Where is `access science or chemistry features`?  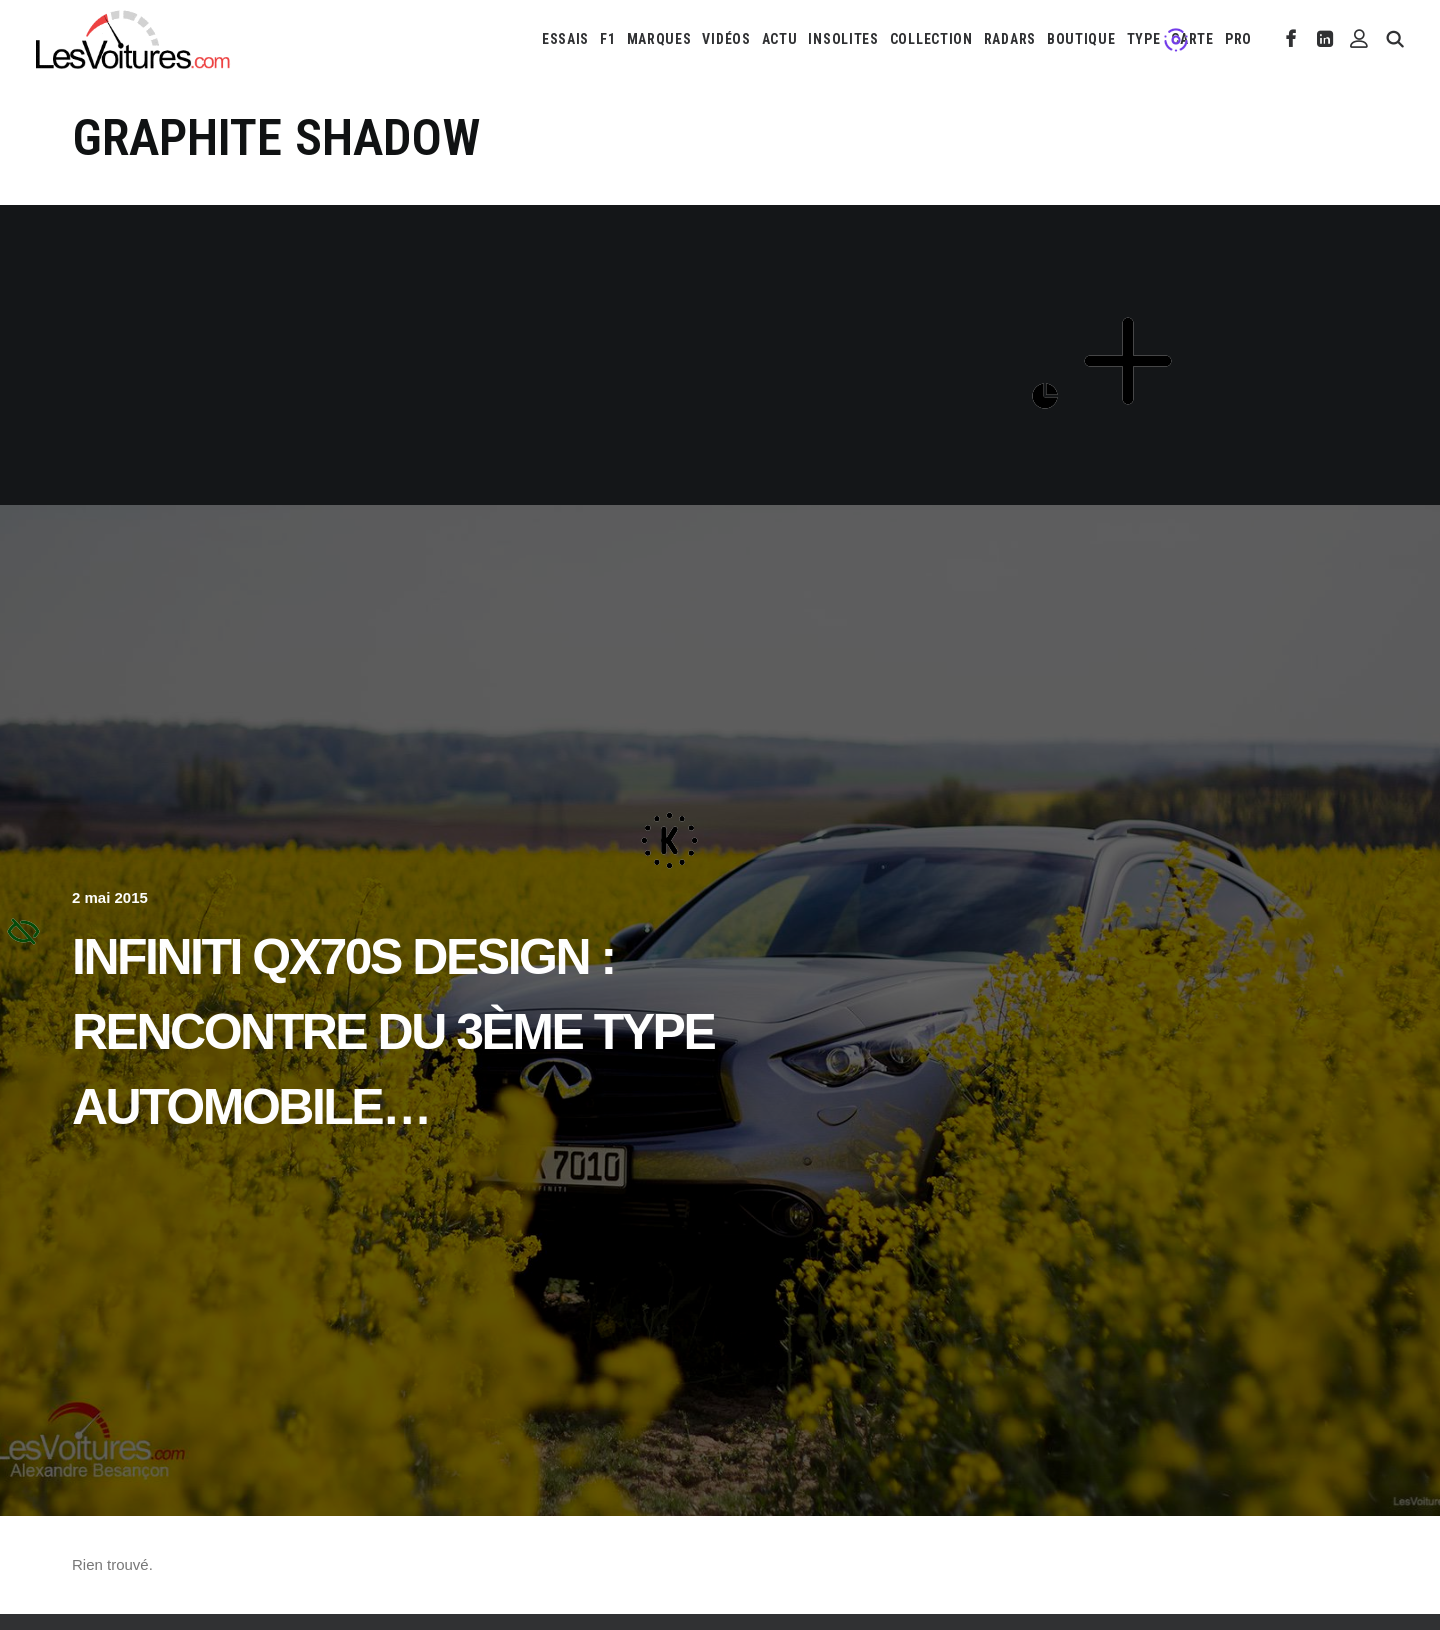
access science or chemistry features is located at coordinates (1176, 40).